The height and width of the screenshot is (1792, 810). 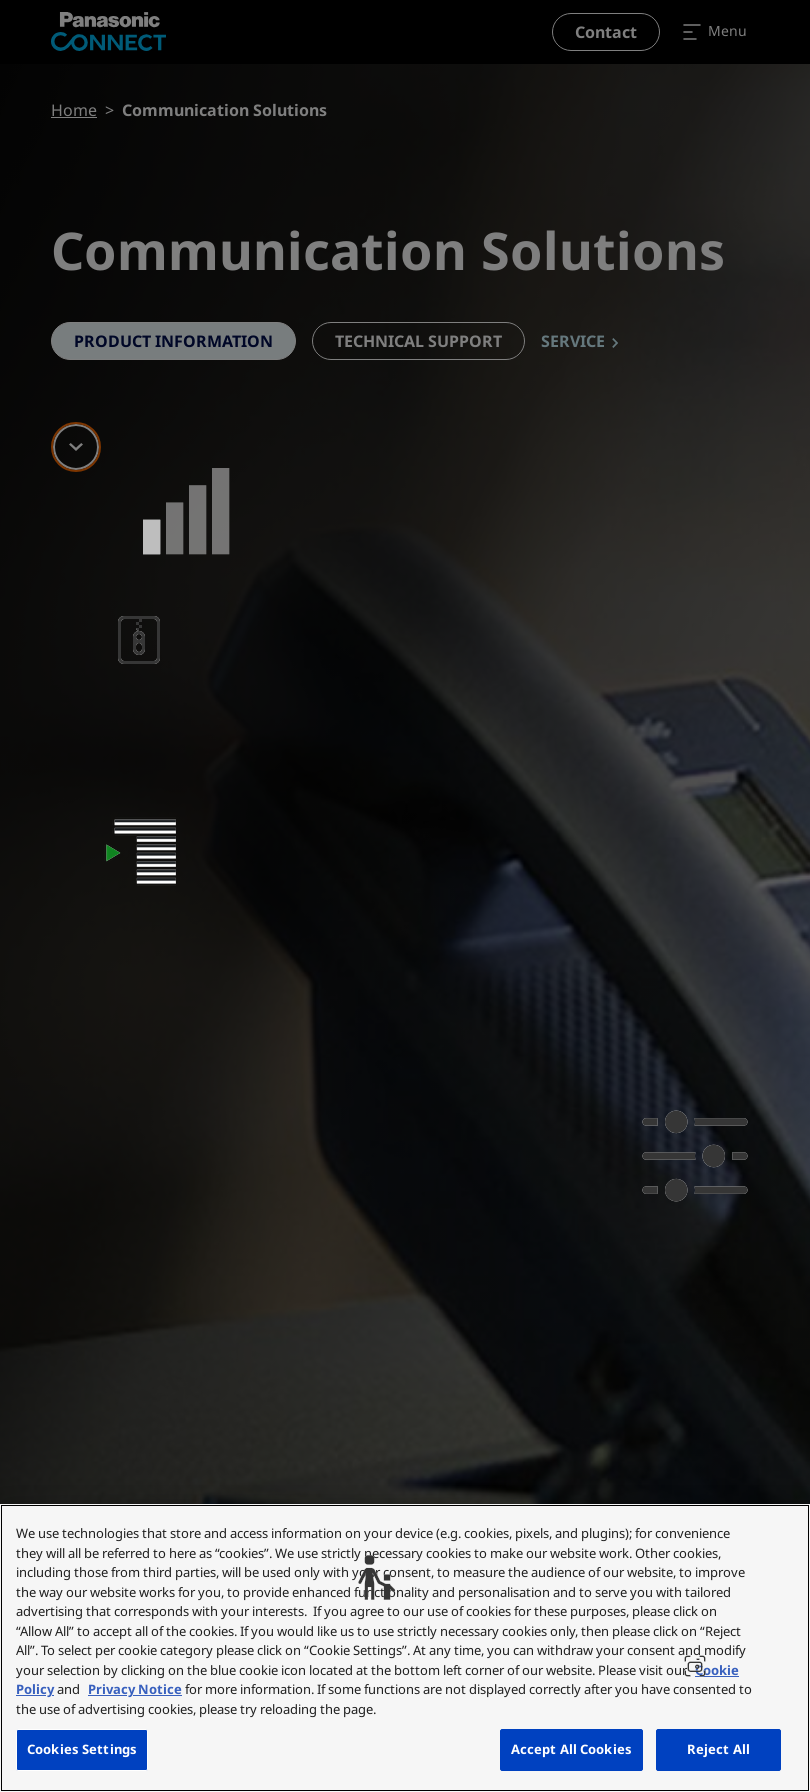 What do you see at coordinates (377, 1577) in the screenshot?
I see `access parental control settings` at bounding box center [377, 1577].